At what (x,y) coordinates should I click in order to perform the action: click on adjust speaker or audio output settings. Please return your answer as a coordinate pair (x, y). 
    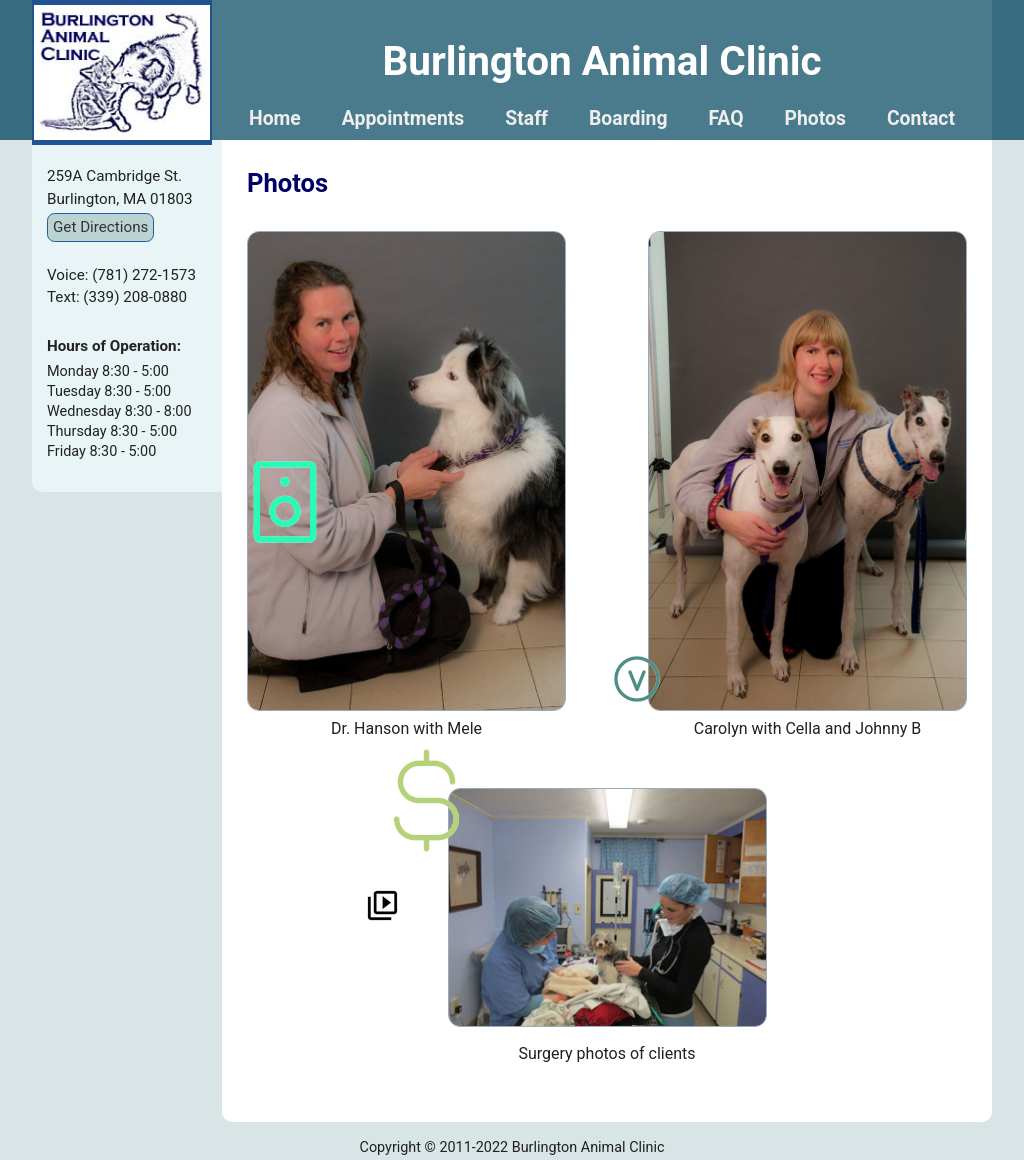
    Looking at the image, I should click on (285, 502).